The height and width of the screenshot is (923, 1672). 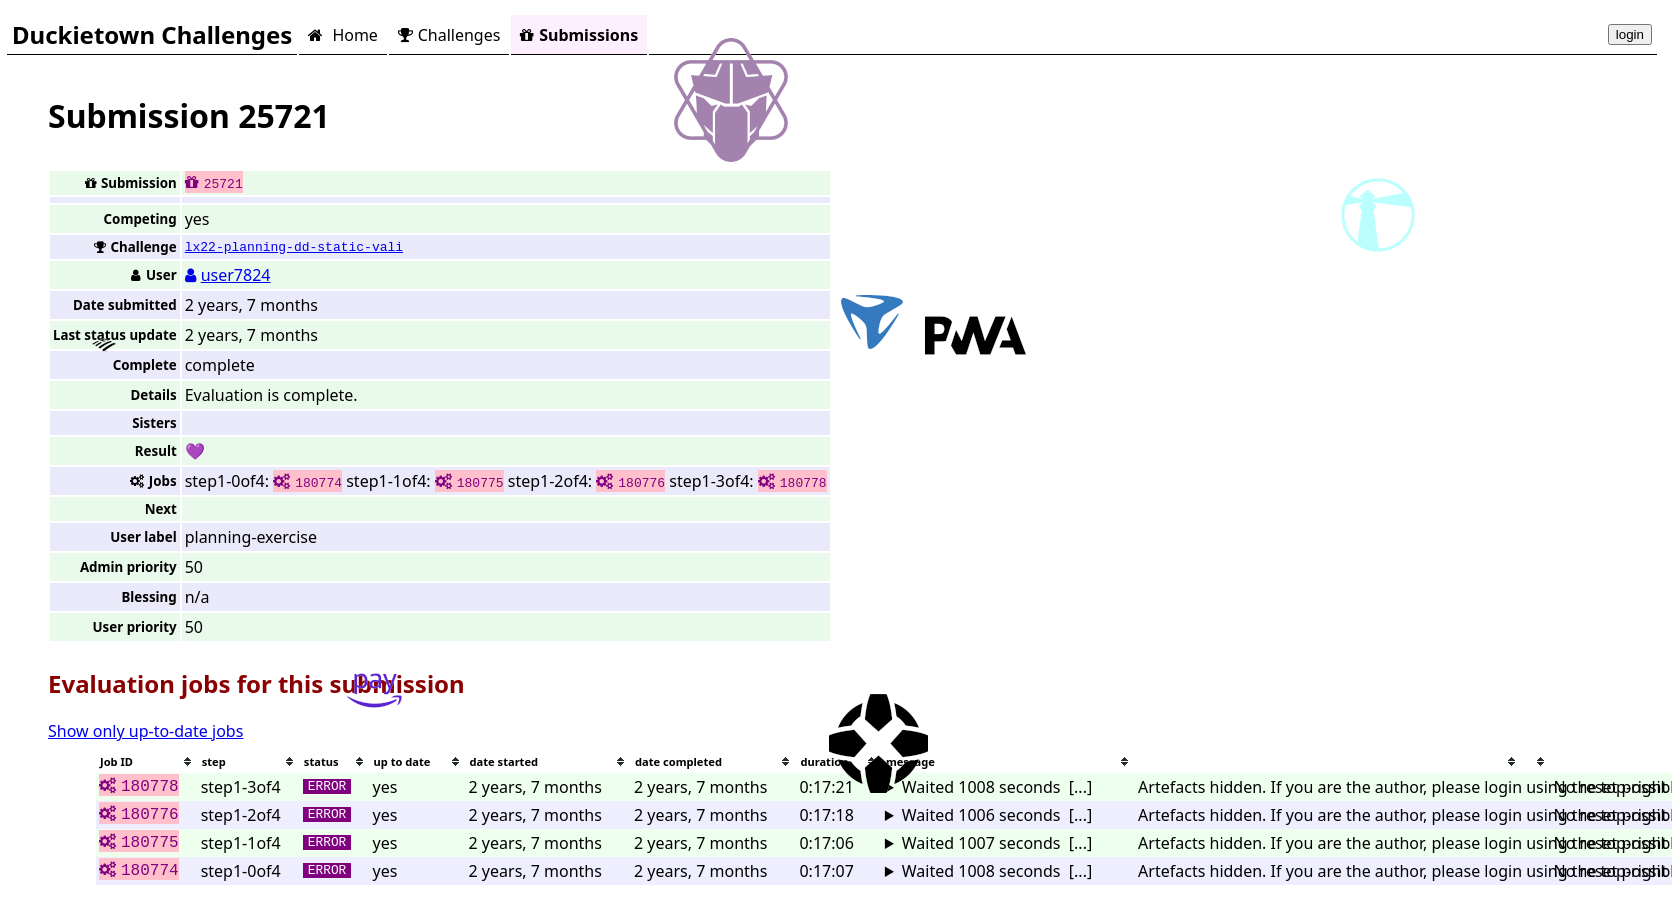 What do you see at coordinates (872, 322) in the screenshot?
I see `freenet brand logo` at bounding box center [872, 322].